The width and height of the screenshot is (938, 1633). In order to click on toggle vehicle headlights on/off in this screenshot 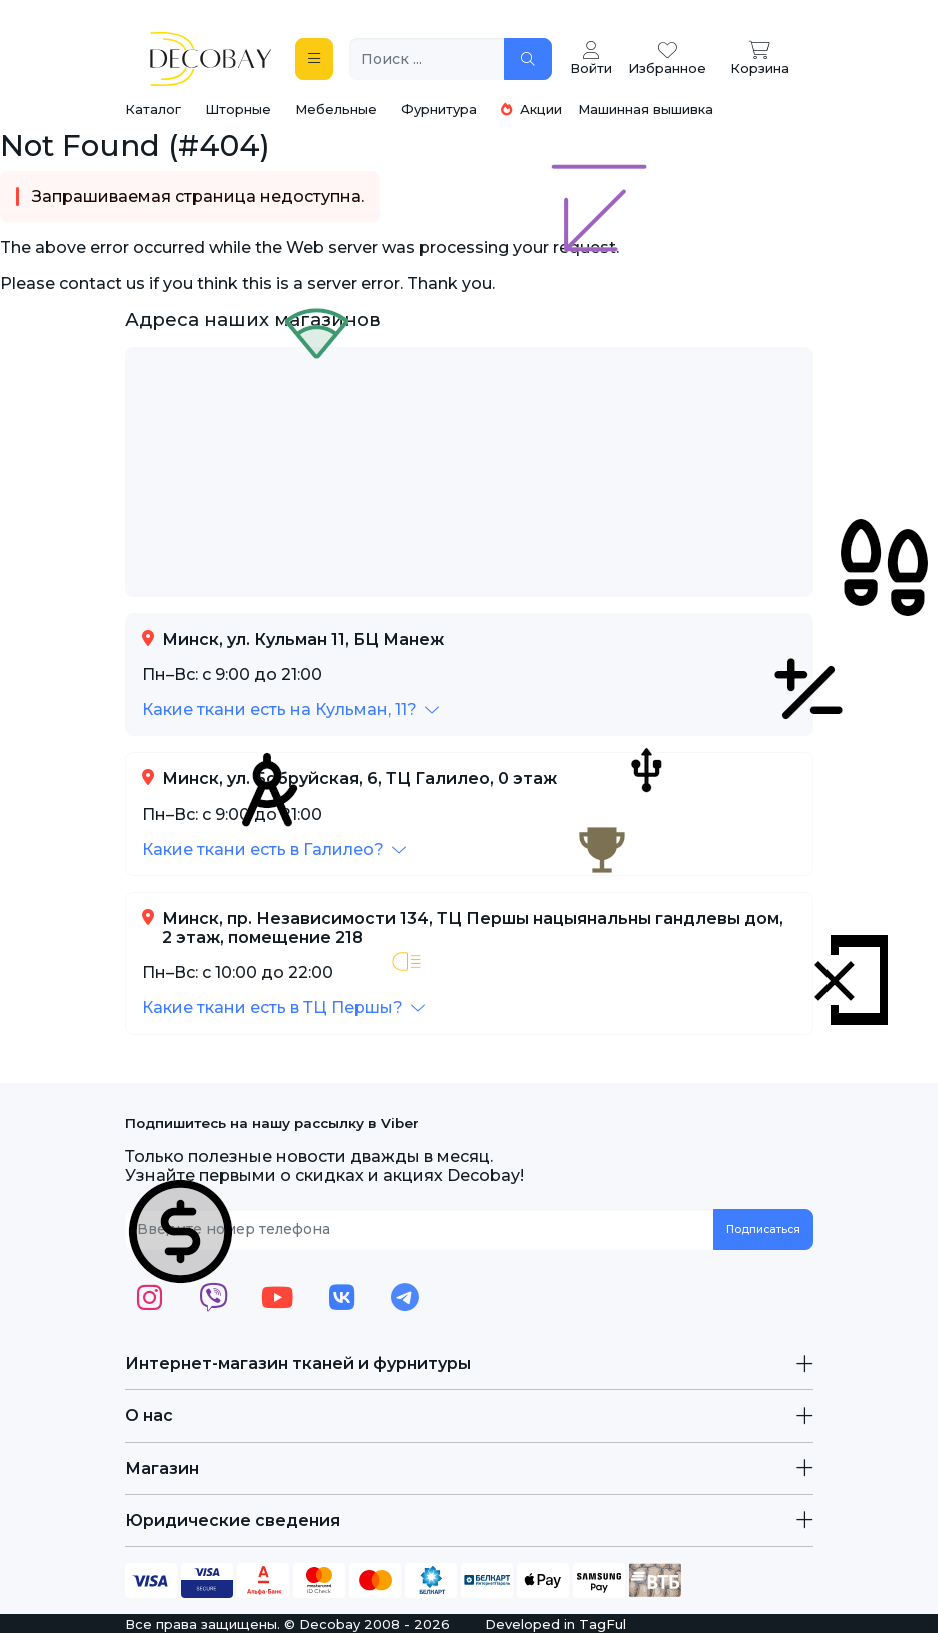, I will do `click(406, 961)`.